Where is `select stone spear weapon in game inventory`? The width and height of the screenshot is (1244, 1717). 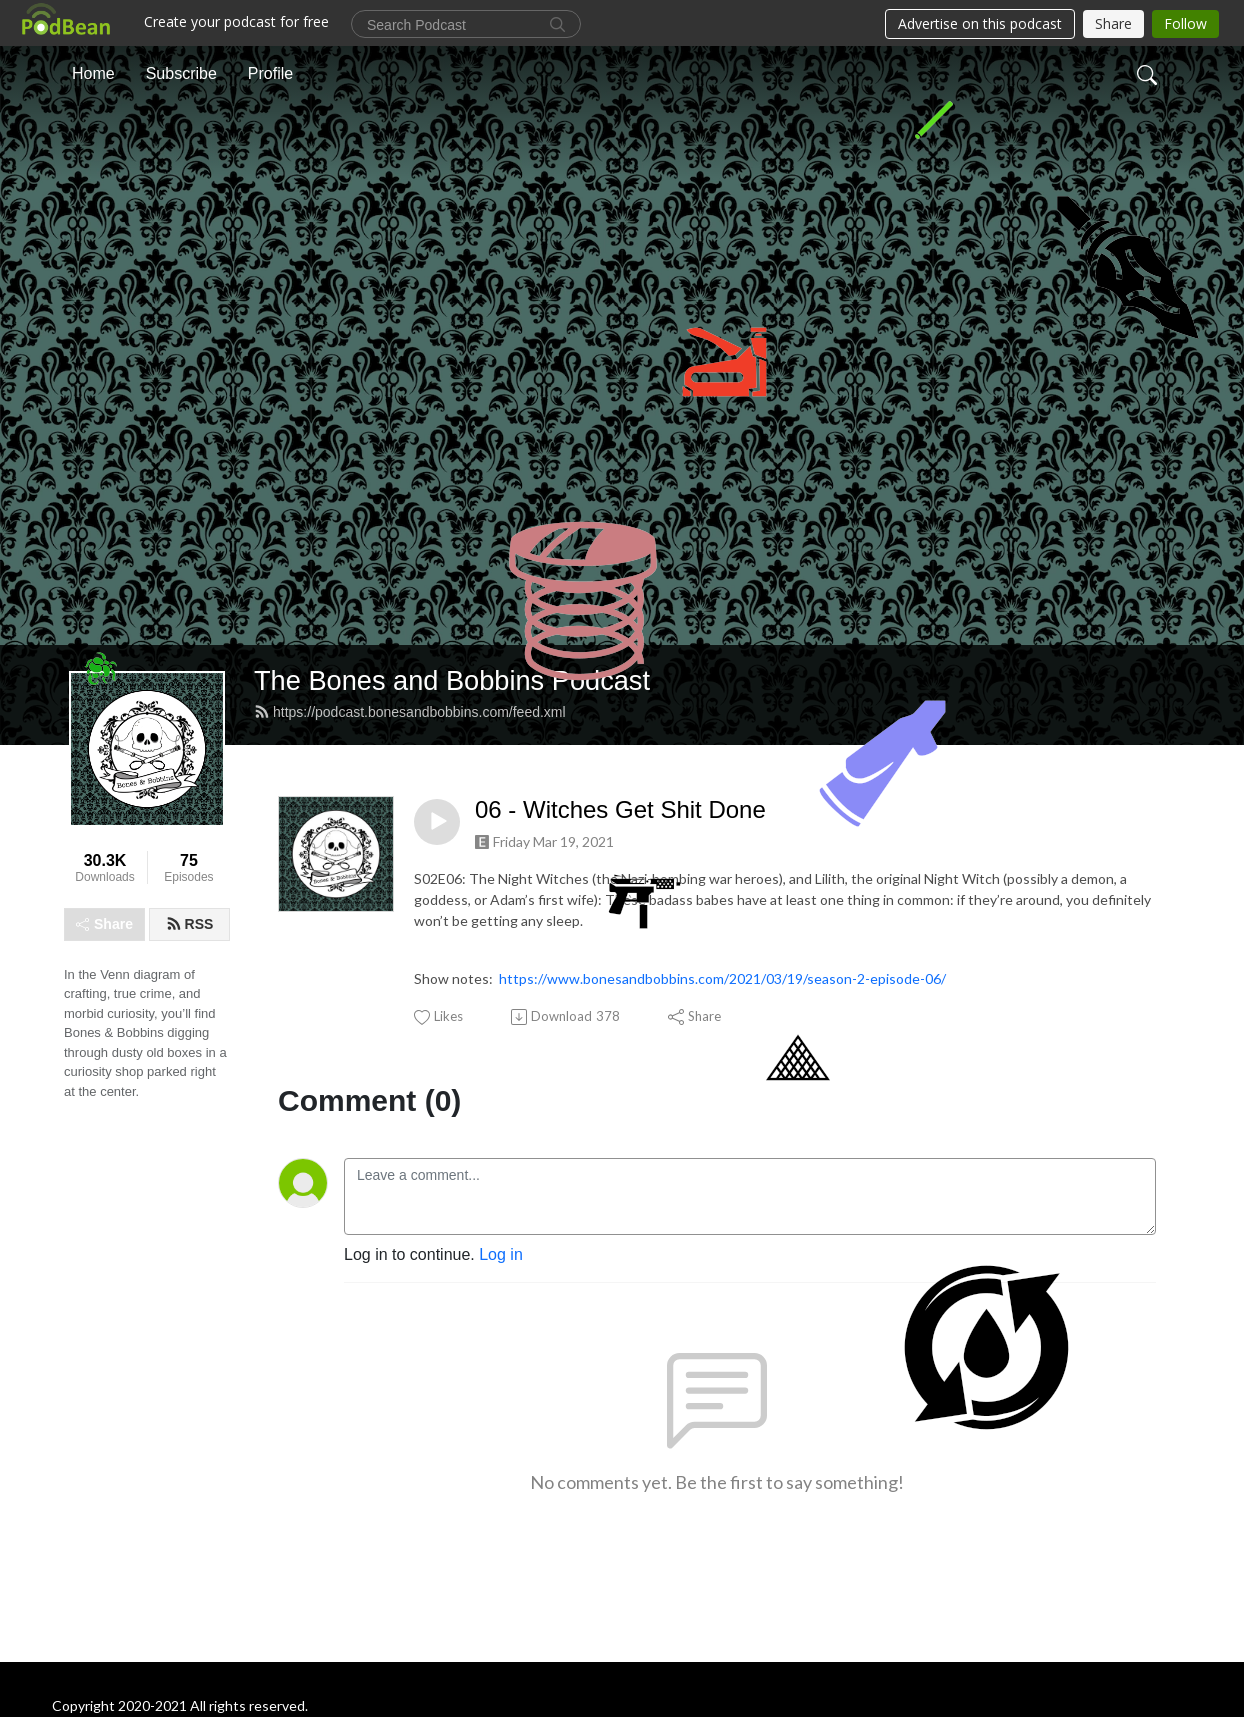
select stone spear weapon in game inventory is located at coordinates (1127, 266).